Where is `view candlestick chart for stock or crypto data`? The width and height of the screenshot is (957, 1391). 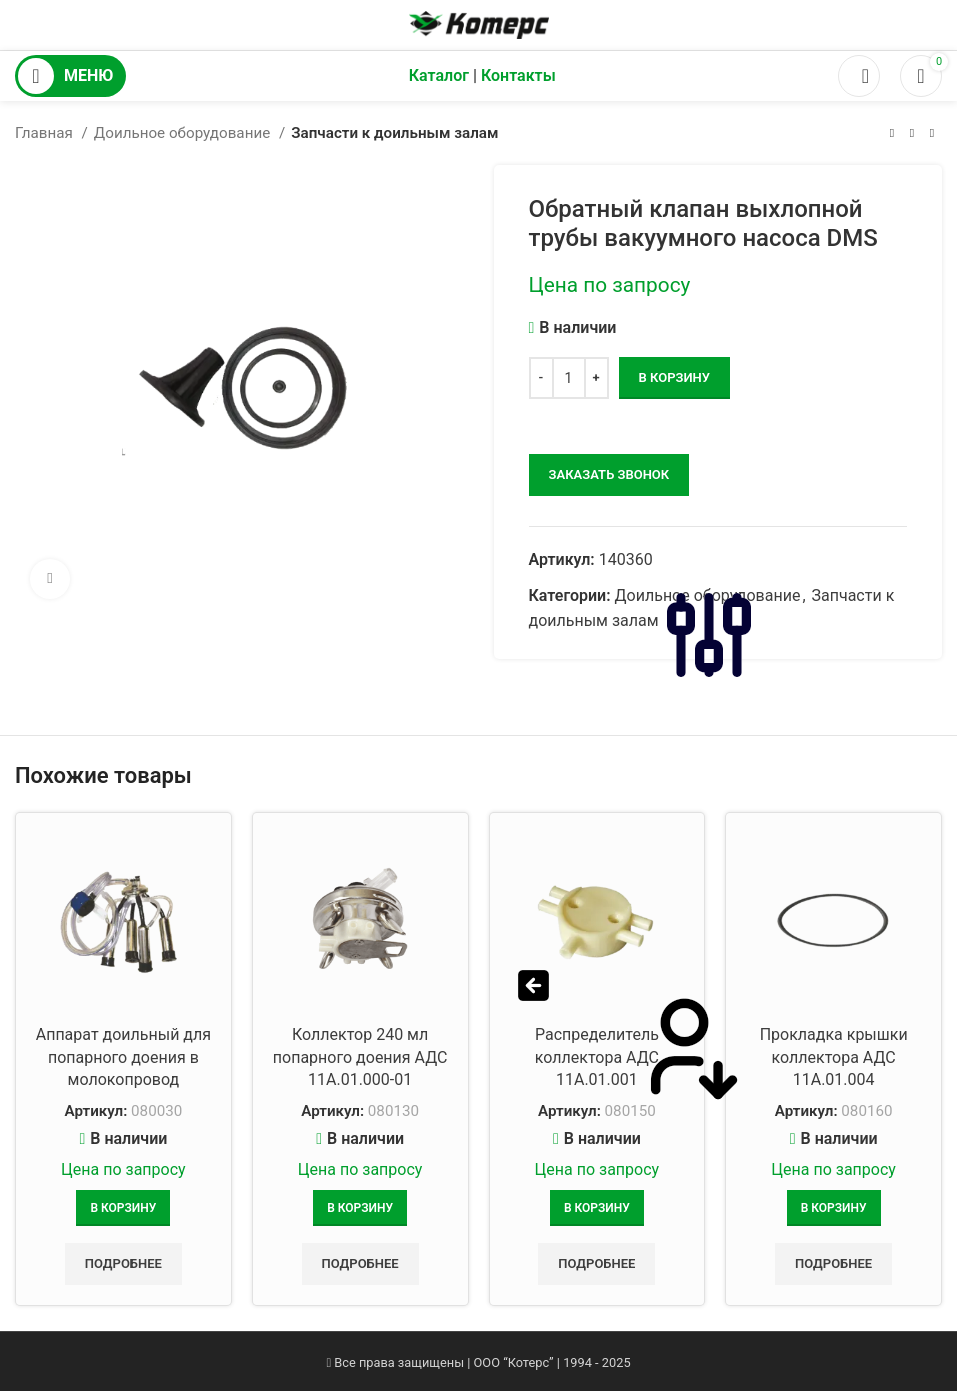
view candlestick chart for stock or crypto data is located at coordinates (709, 635).